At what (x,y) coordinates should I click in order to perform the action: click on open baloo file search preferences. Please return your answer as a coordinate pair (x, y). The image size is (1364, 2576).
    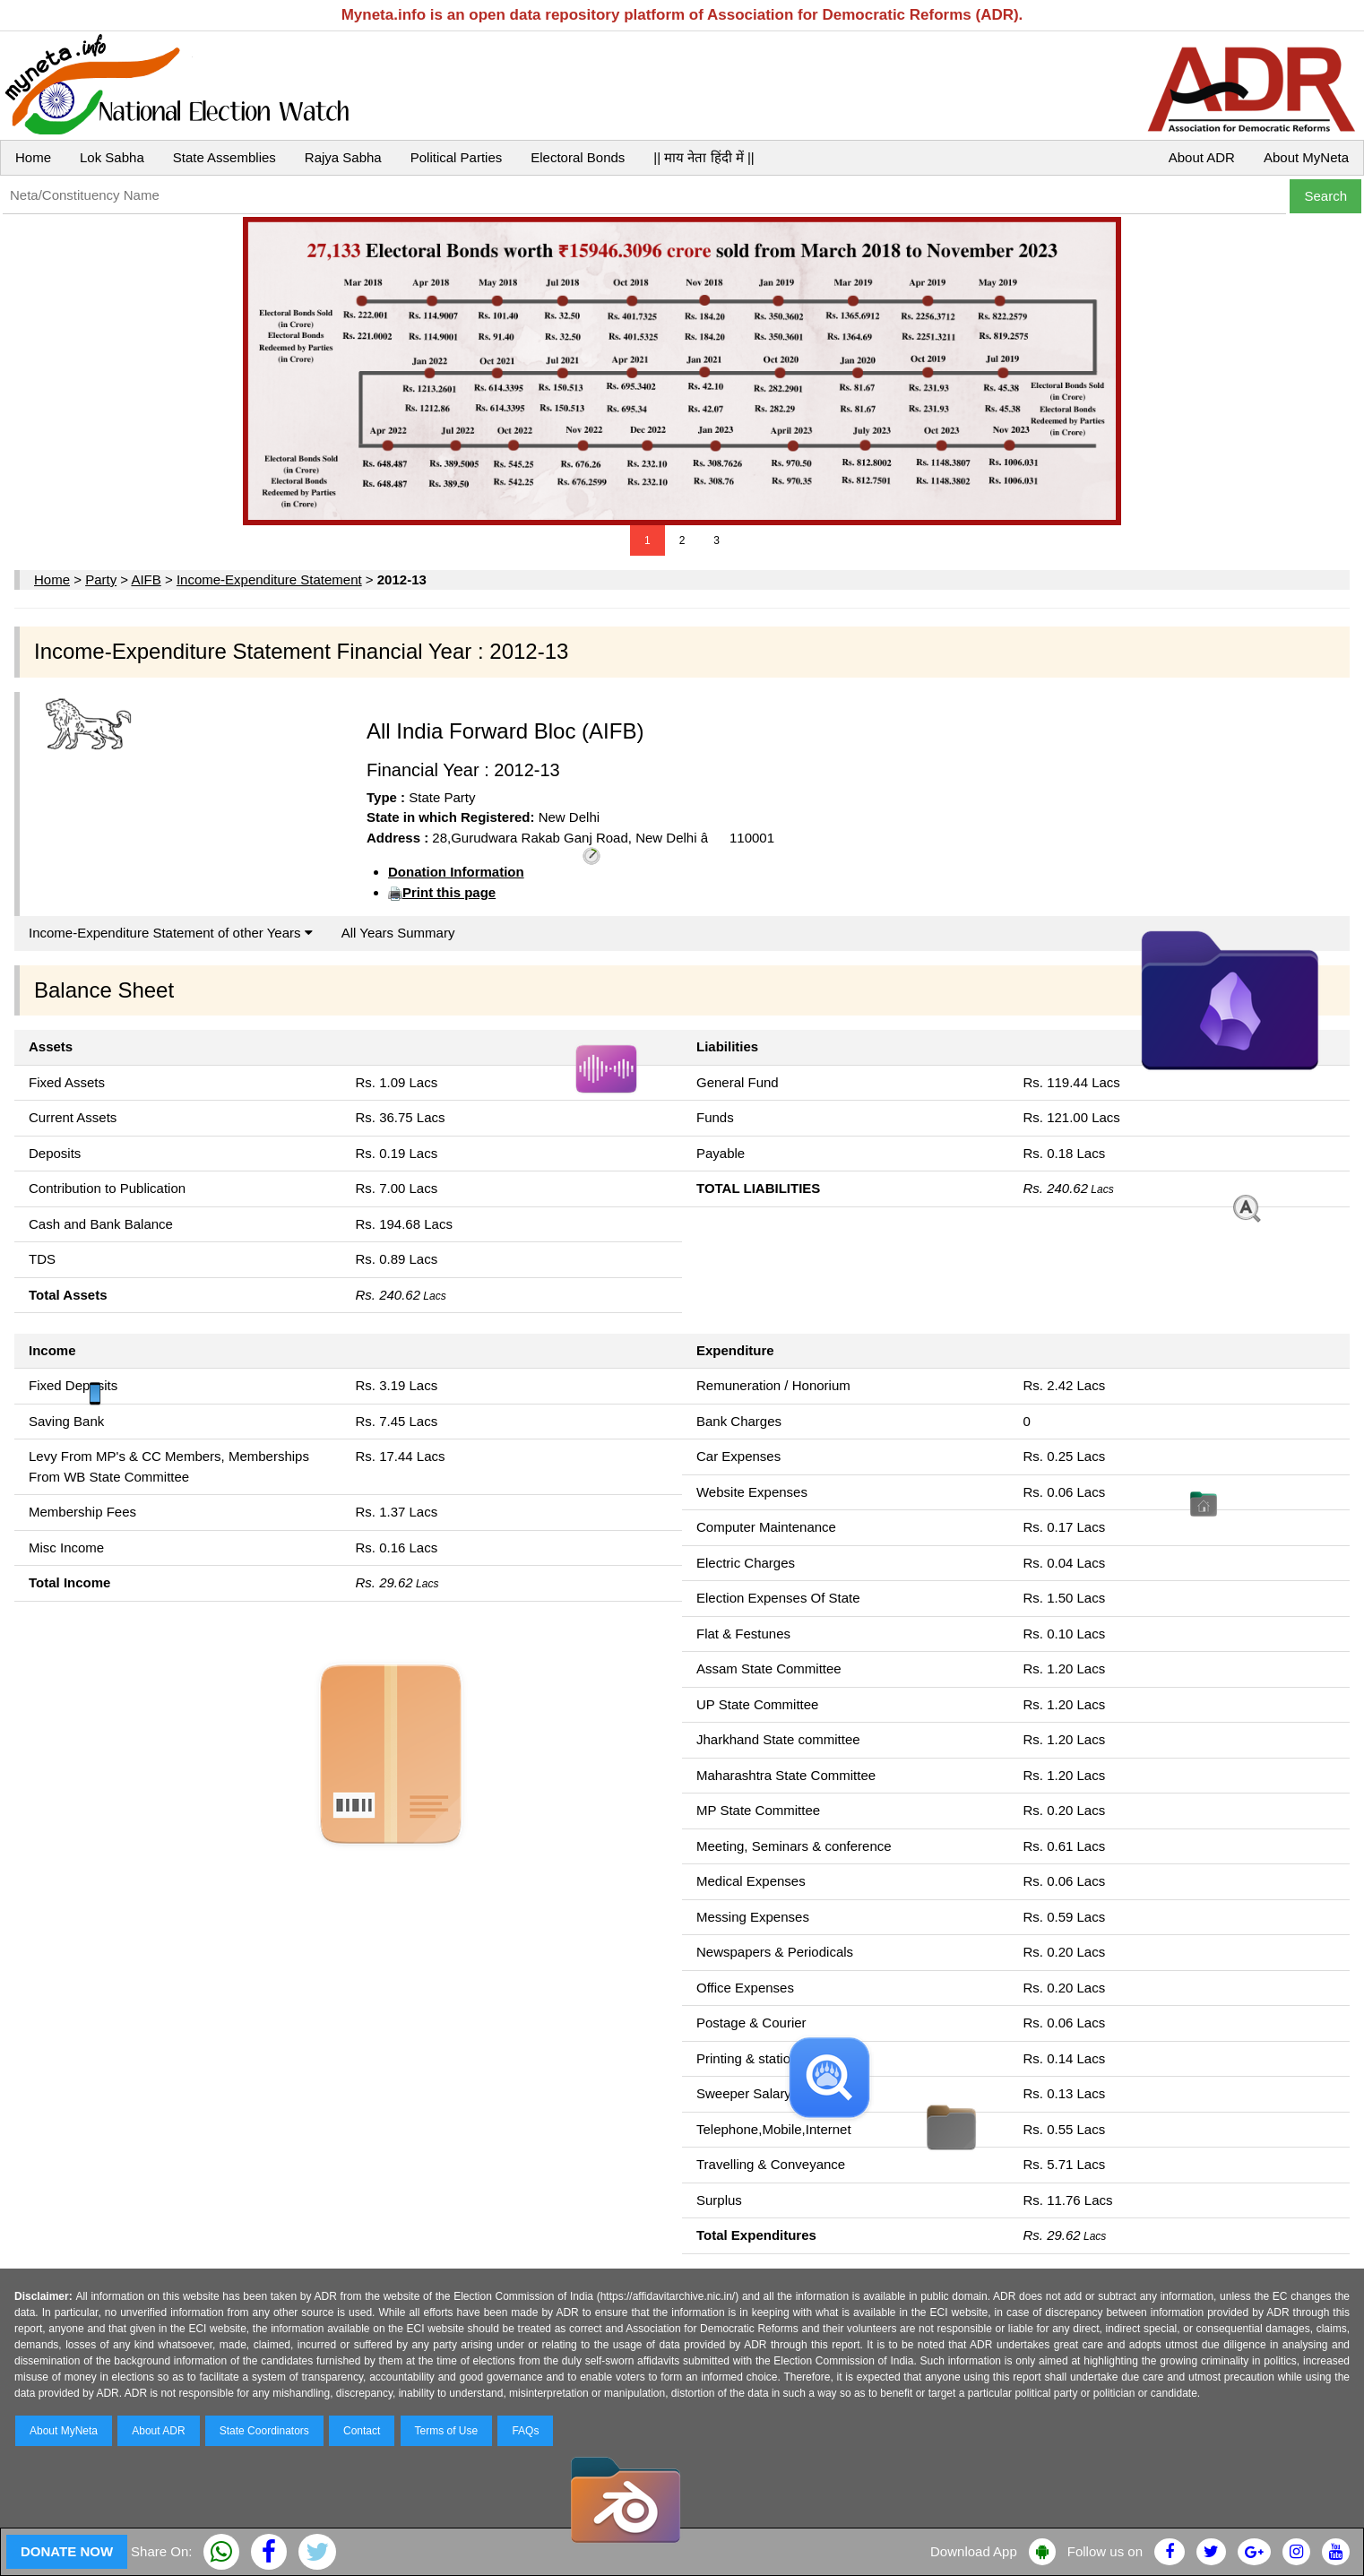
    Looking at the image, I should click on (829, 2079).